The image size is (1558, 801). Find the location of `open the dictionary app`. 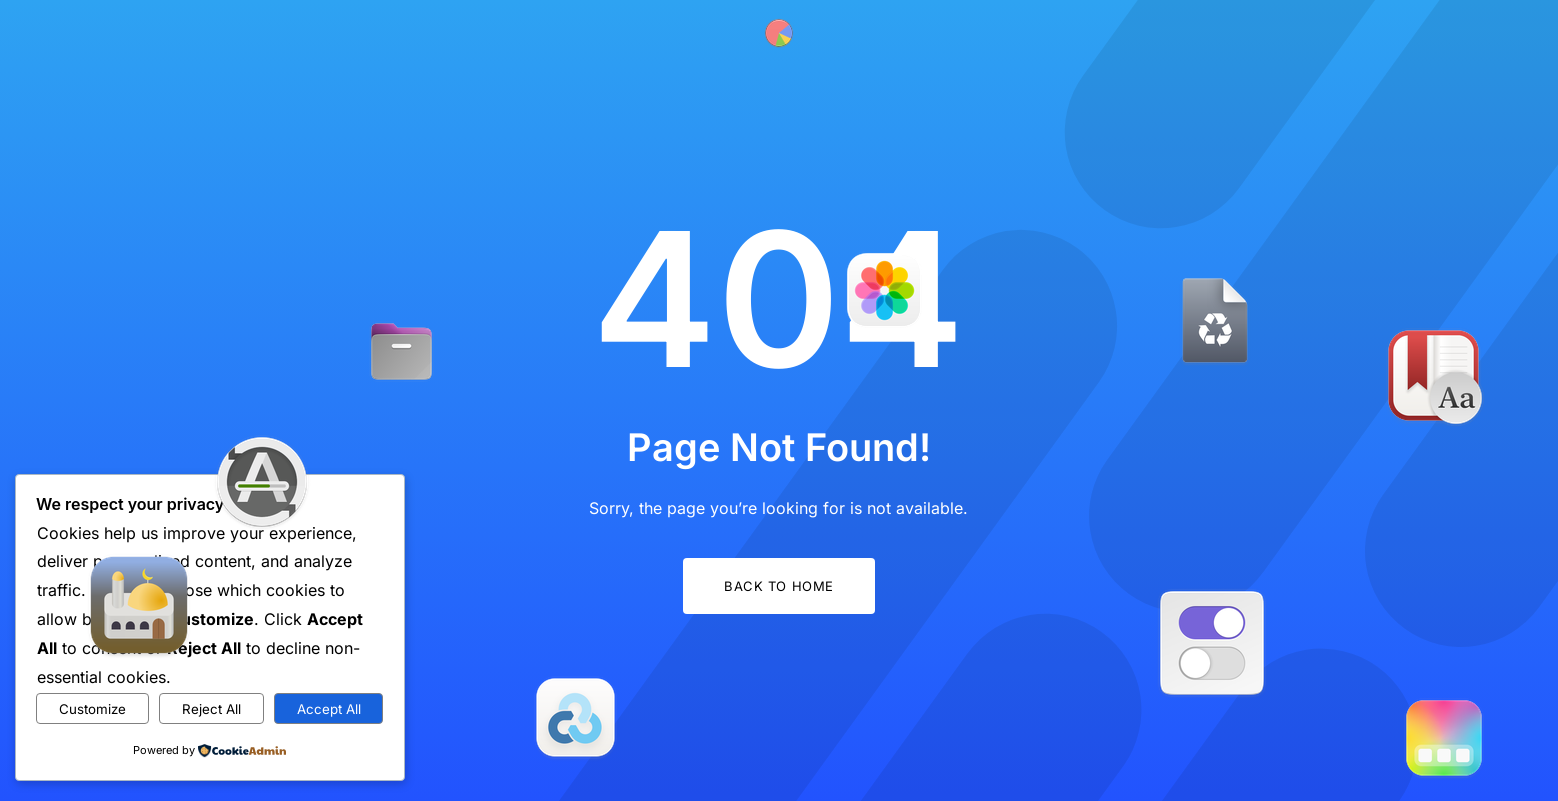

open the dictionary app is located at coordinates (1433, 375).